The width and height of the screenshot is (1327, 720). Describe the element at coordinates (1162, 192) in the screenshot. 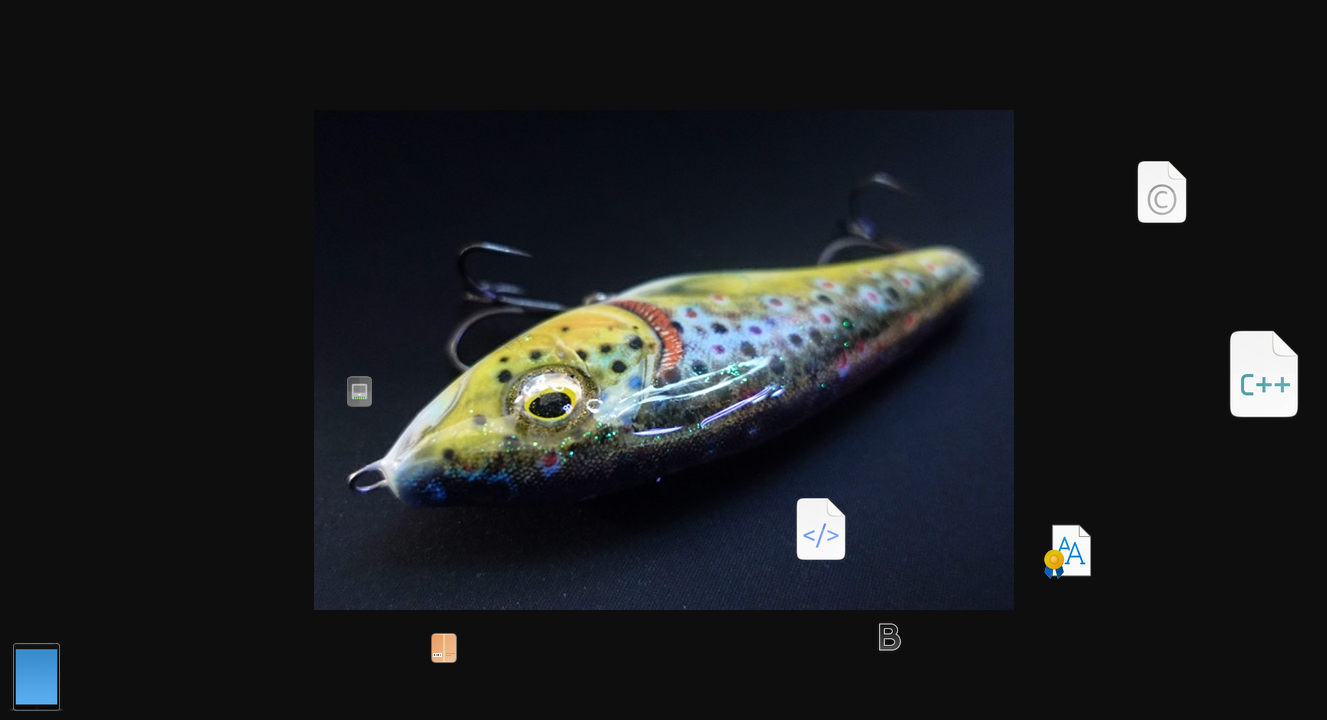

I see `indicates a file with copyright protection` at that location.